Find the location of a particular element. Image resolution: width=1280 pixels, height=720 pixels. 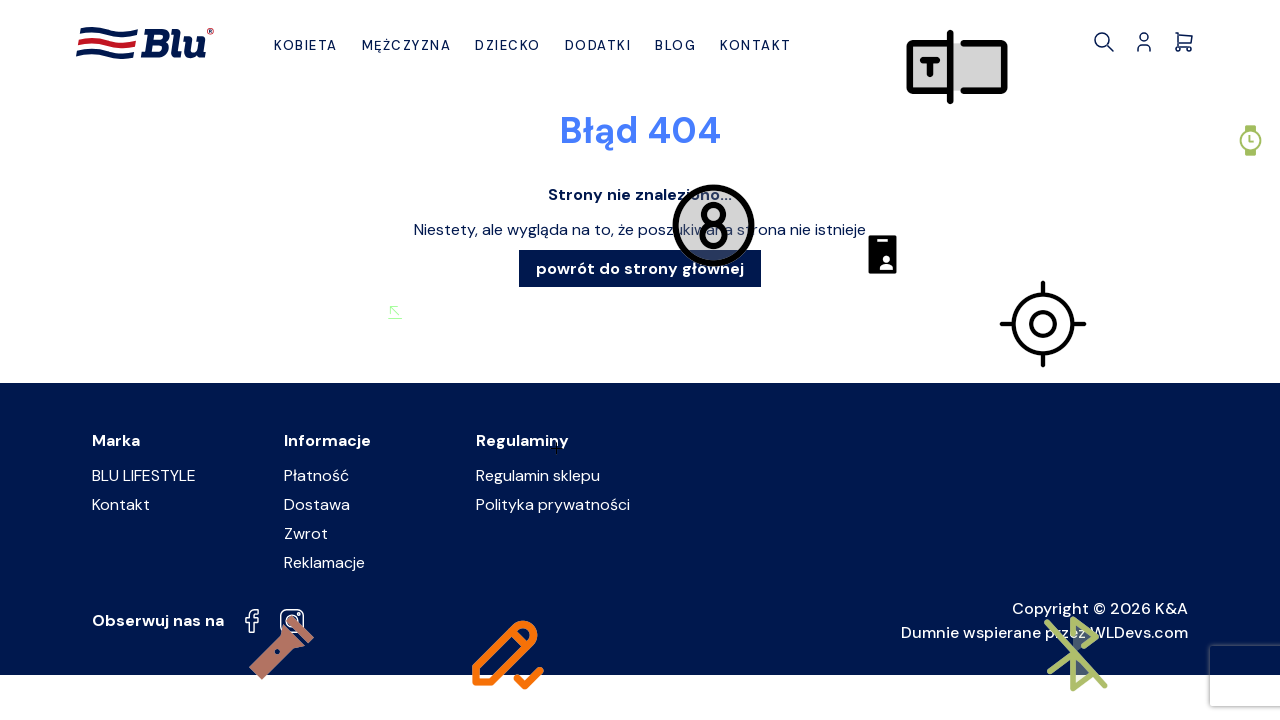

center map on current location is located at coordinates (1043, 324).